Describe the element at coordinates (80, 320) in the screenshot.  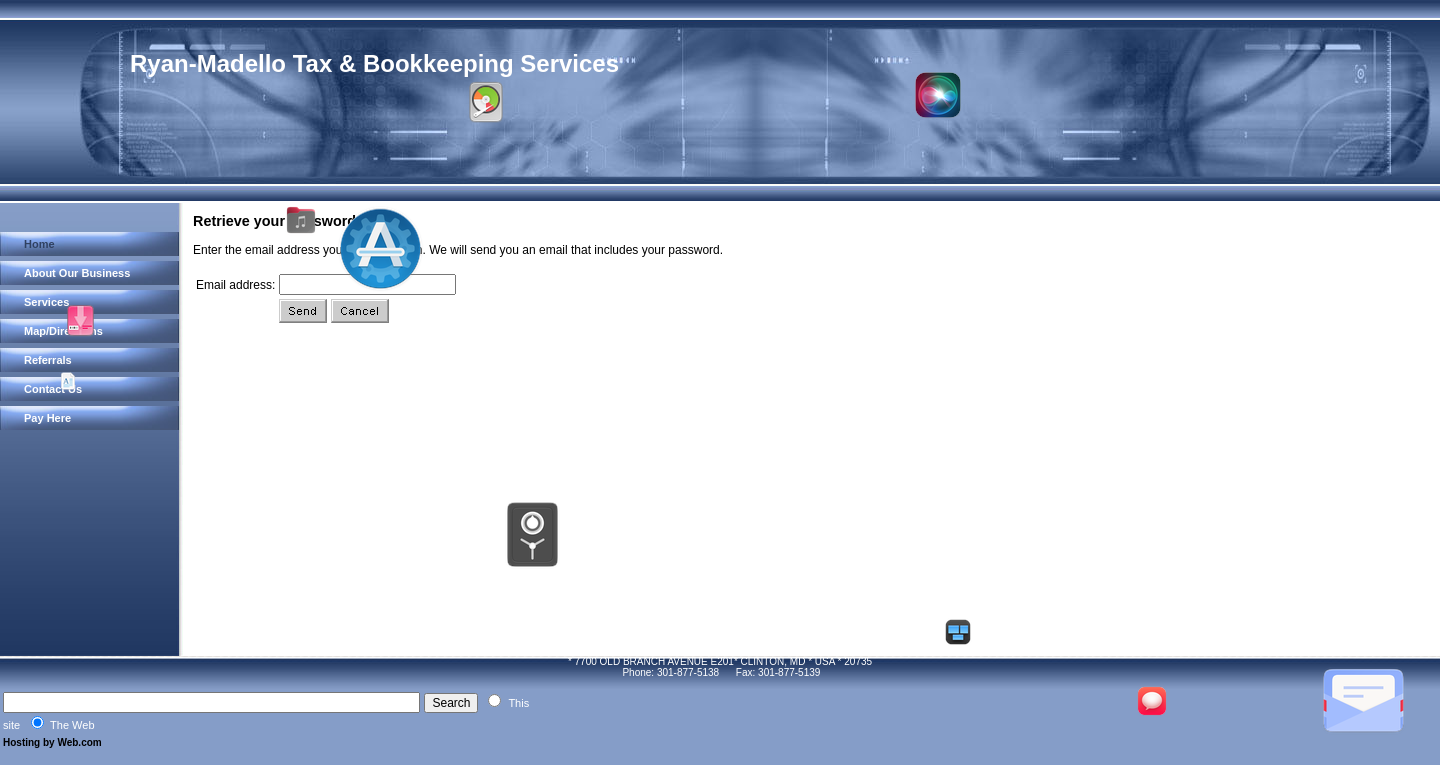
I see `open synaptic package manager` at that location.